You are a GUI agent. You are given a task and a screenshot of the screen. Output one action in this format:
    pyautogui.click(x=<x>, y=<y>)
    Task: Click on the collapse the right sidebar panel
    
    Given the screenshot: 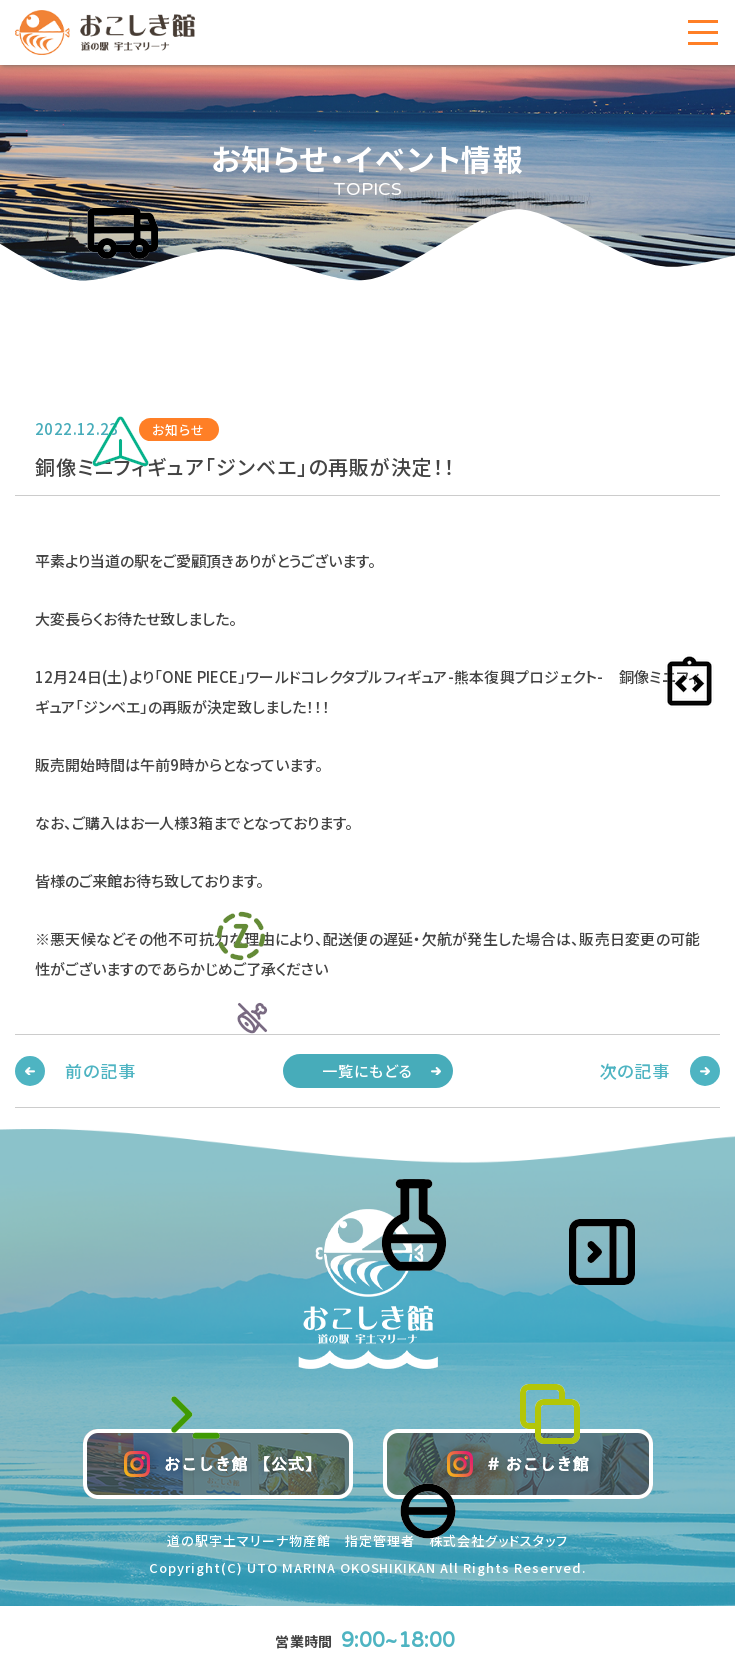 What is the action you would take?
    pyautogui.click(x=602, y=1252)
    